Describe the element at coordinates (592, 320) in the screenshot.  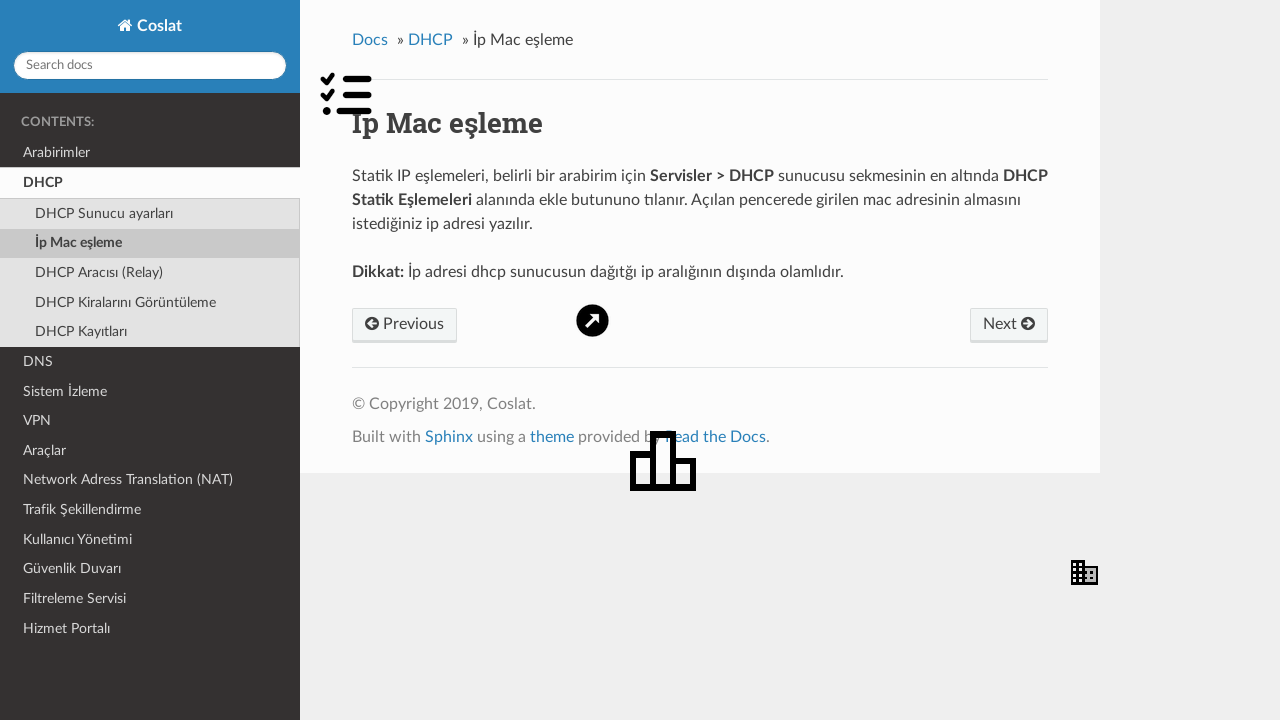
I see `open link in new tab or window` at that location.